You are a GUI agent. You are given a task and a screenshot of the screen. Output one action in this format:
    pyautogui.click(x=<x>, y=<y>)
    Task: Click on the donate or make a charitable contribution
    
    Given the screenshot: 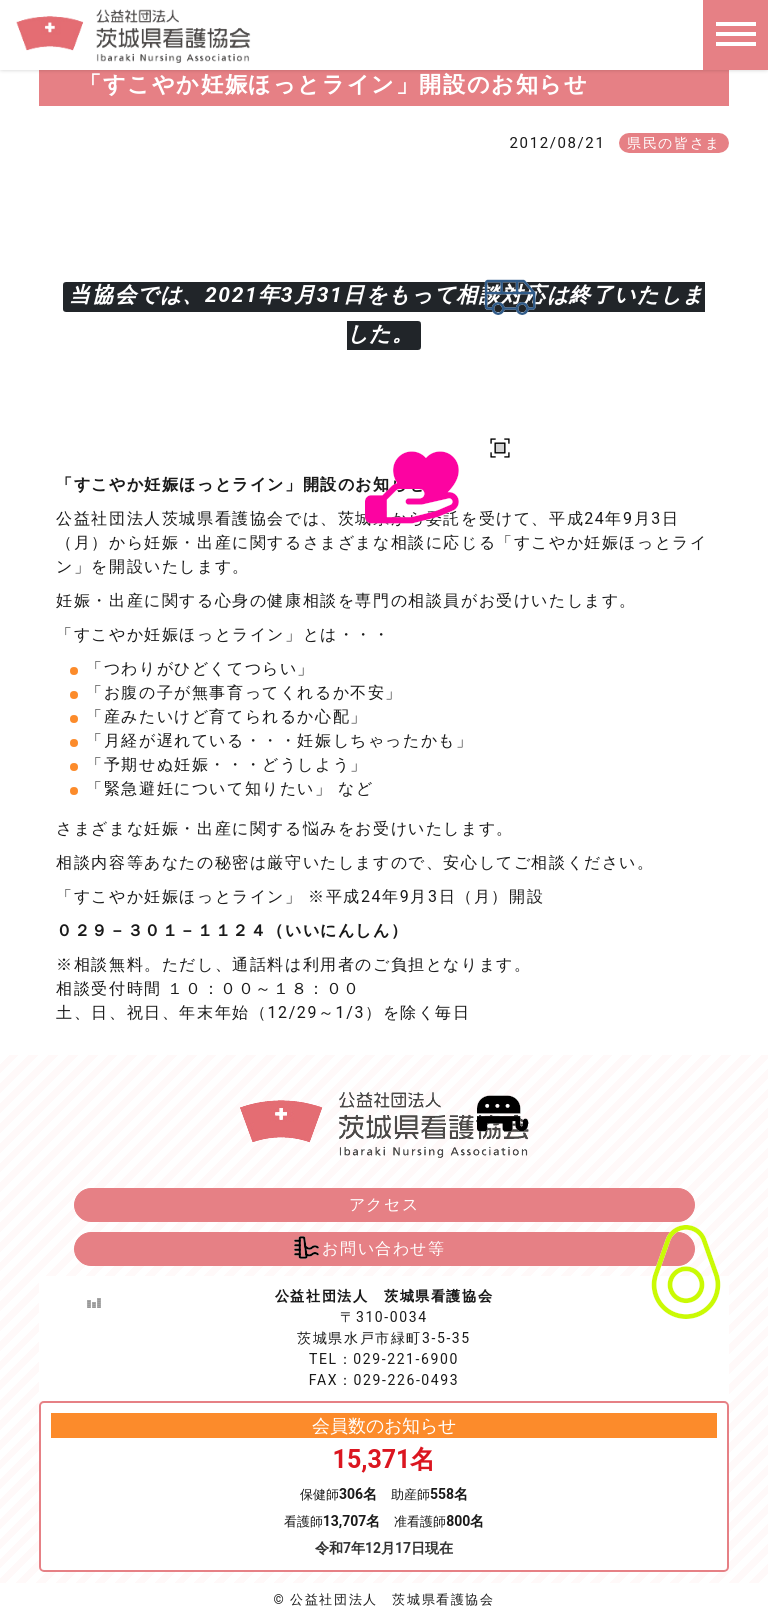 What is the action you would take?
    pyautogui.click(x=415, y=489)
    